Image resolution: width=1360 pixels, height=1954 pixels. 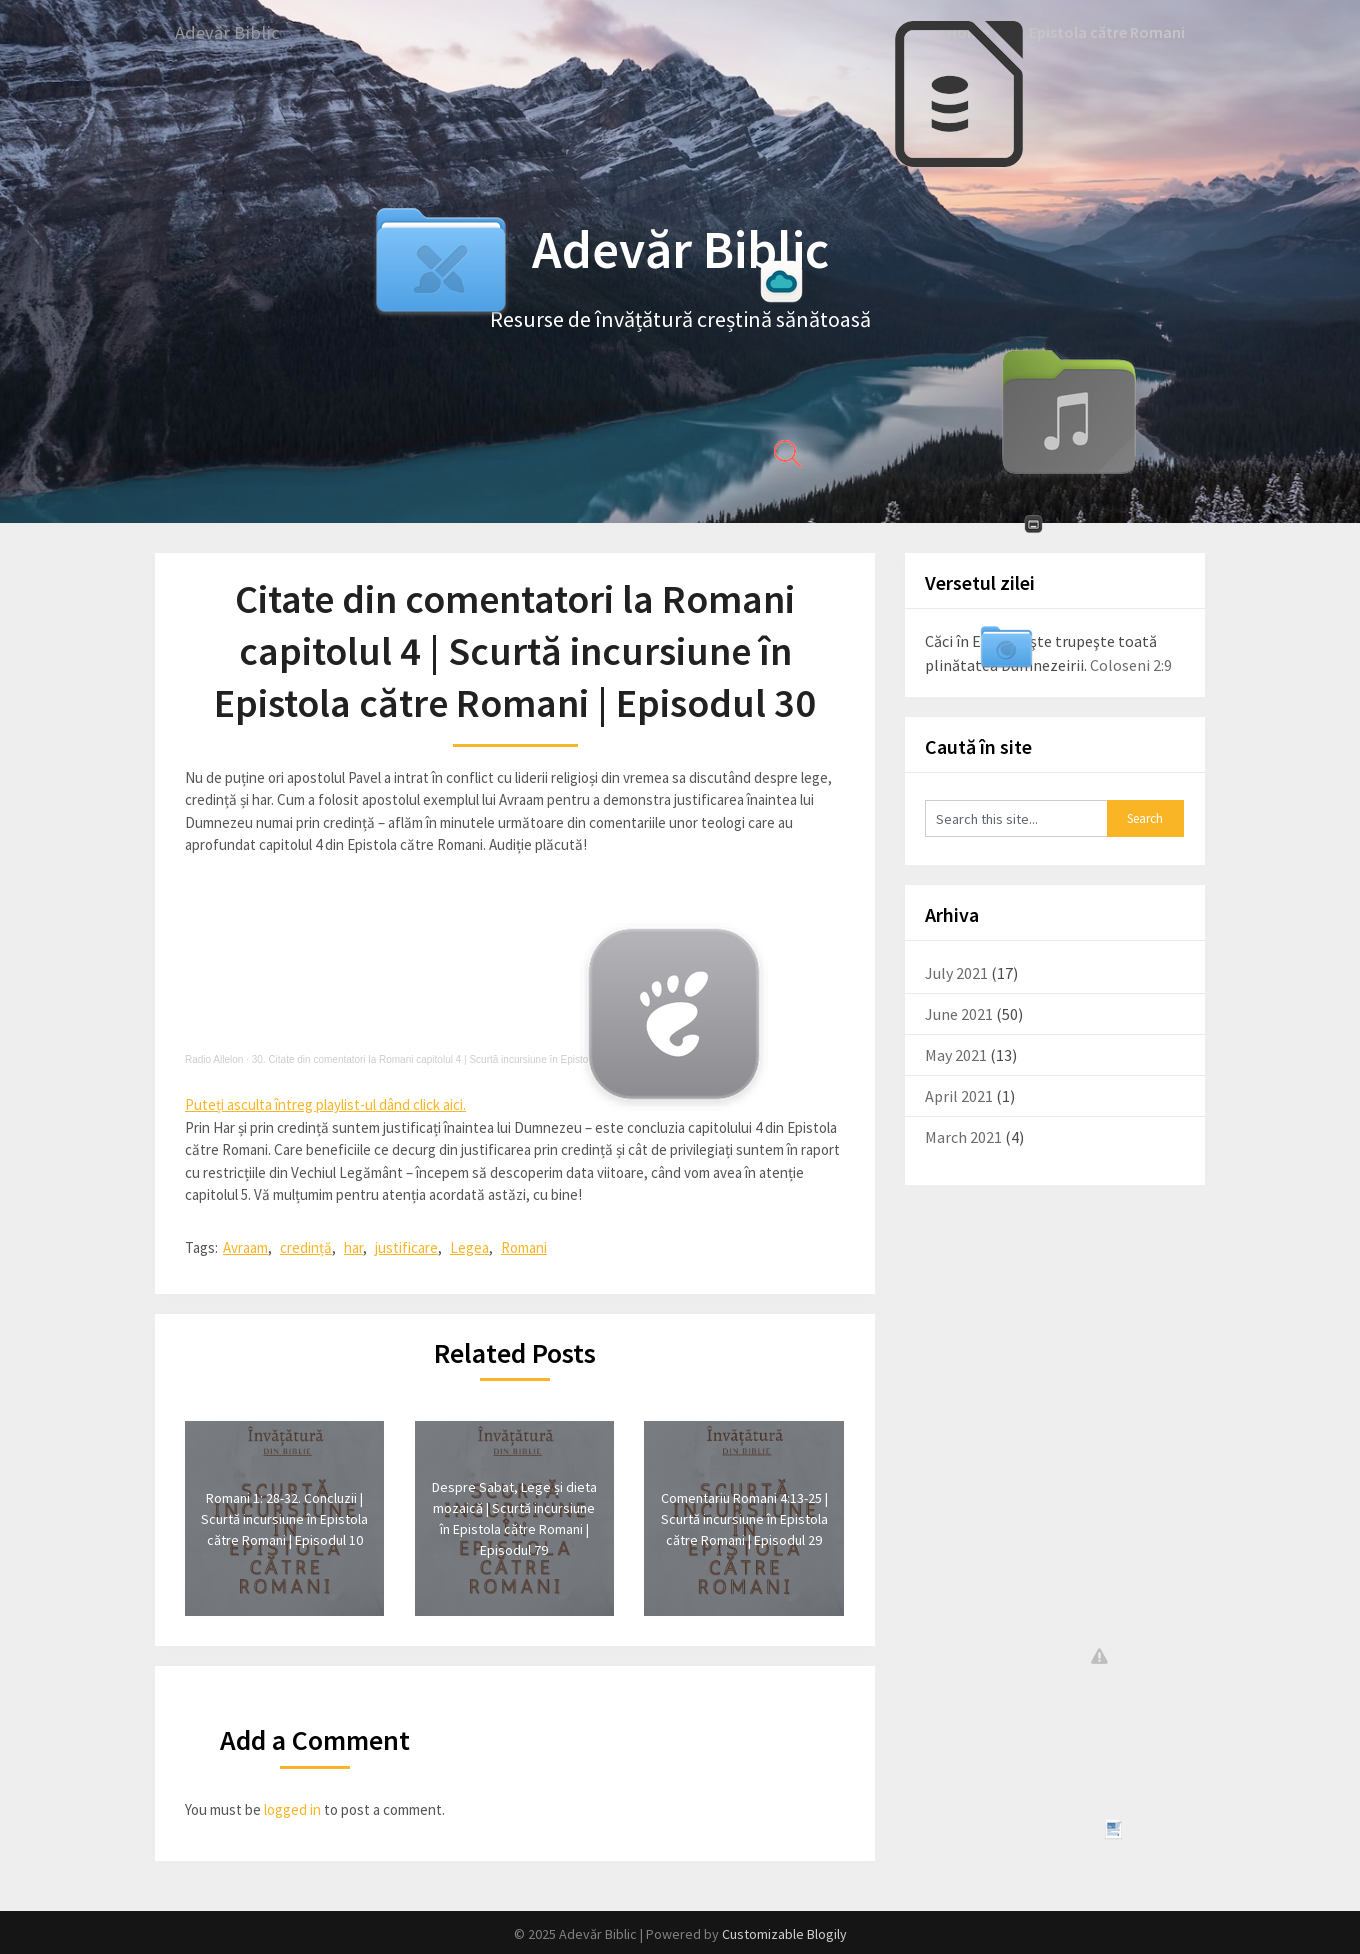 I want to click on open libreoffice base database application, so click(x=959, y=94).